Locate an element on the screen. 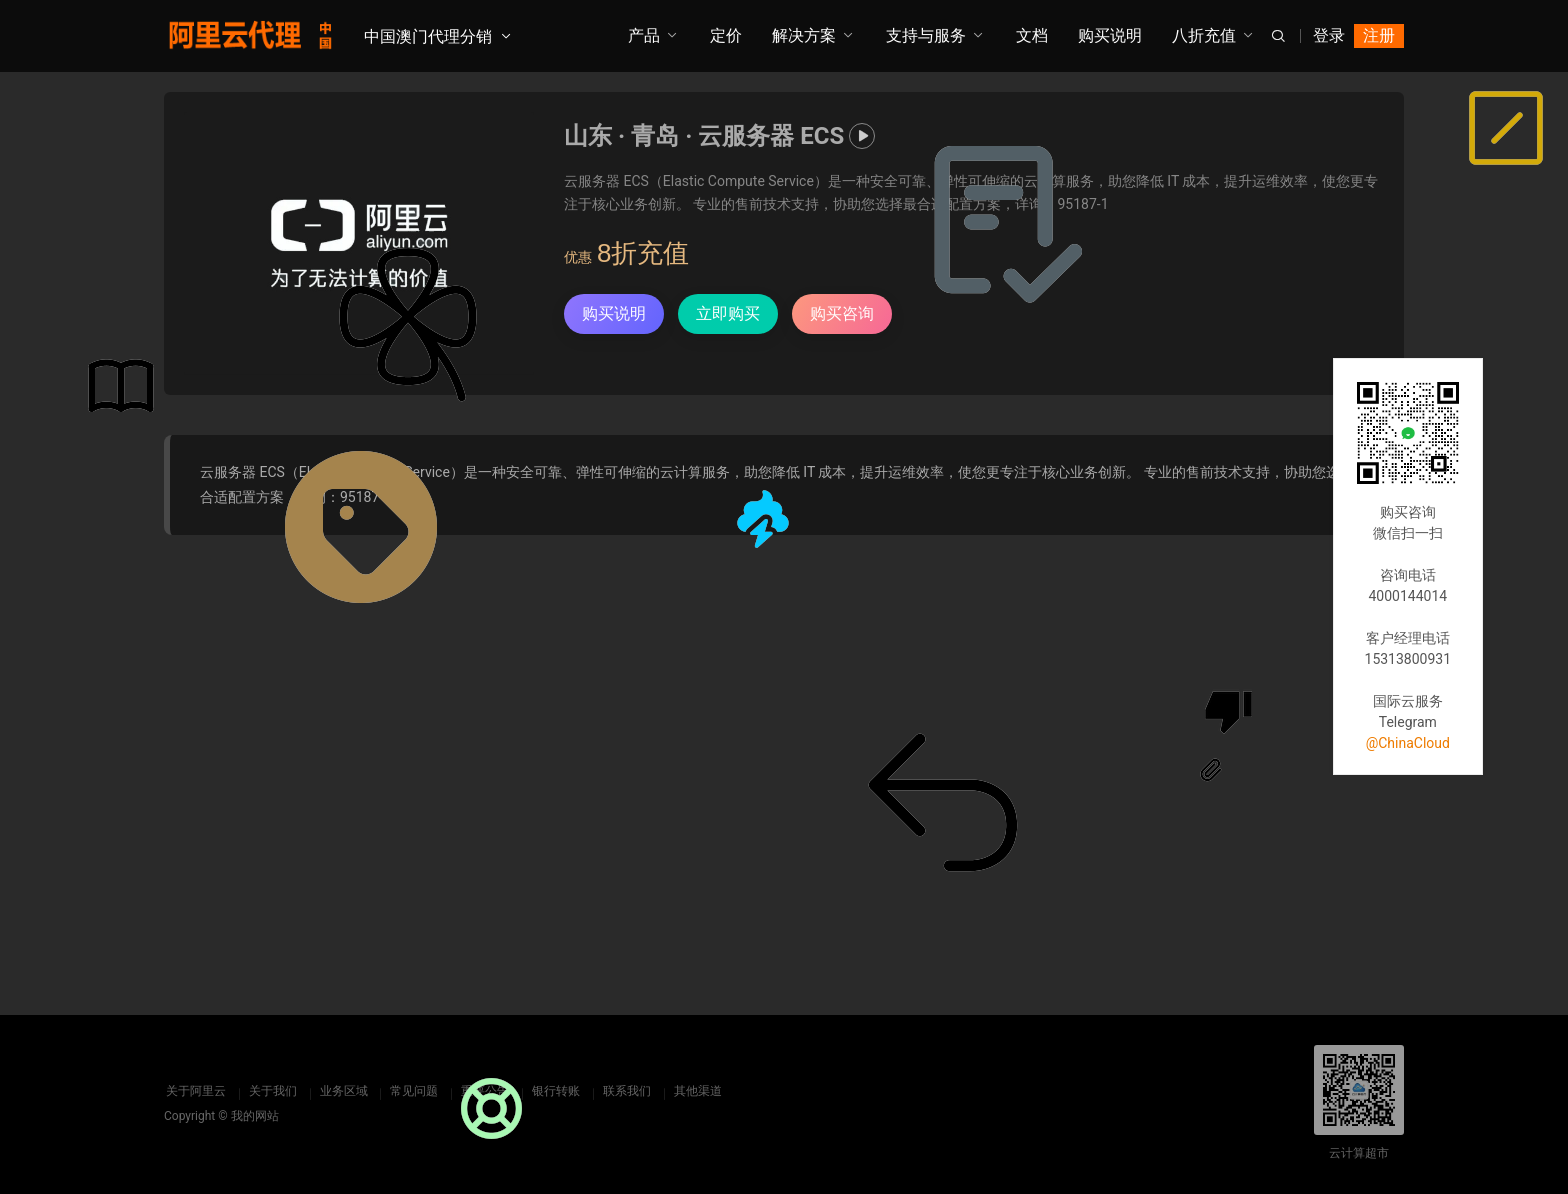 This screenshot has height=1194, width=1568. view tagged items in your feed is located at coordinates (361, 527).